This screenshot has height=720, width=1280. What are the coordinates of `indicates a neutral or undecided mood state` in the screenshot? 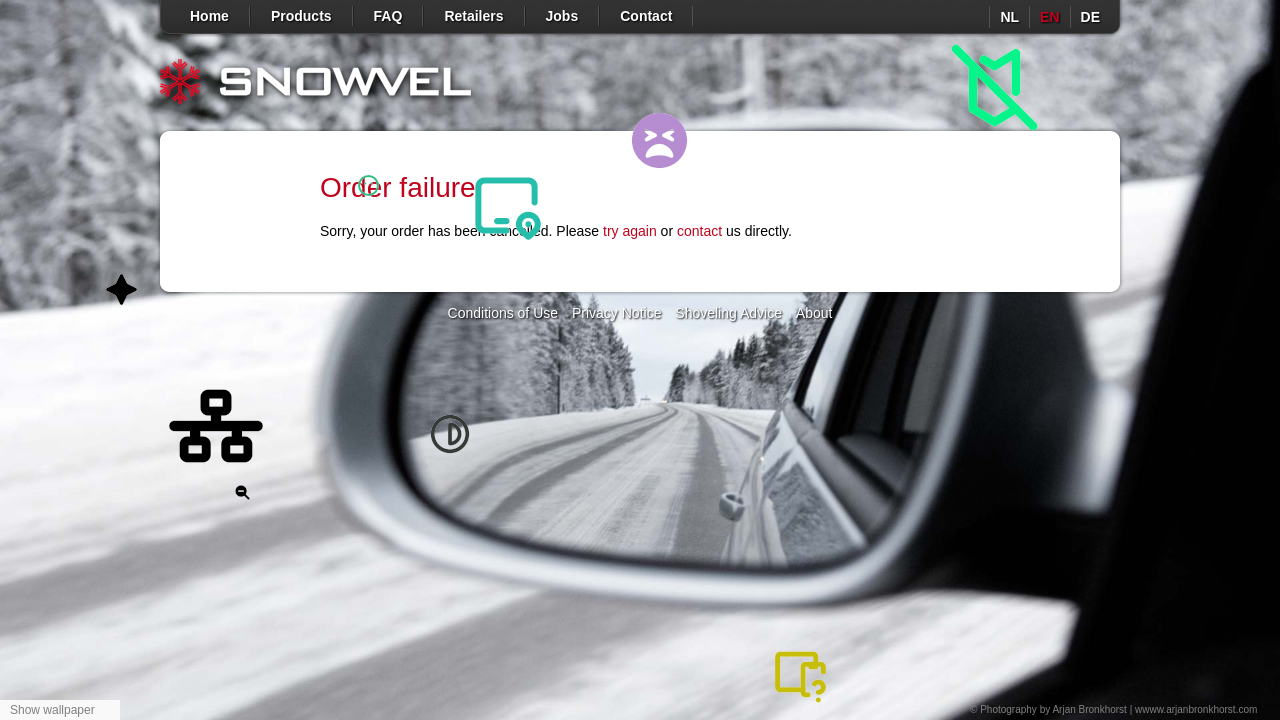 It's located at (368, 185).